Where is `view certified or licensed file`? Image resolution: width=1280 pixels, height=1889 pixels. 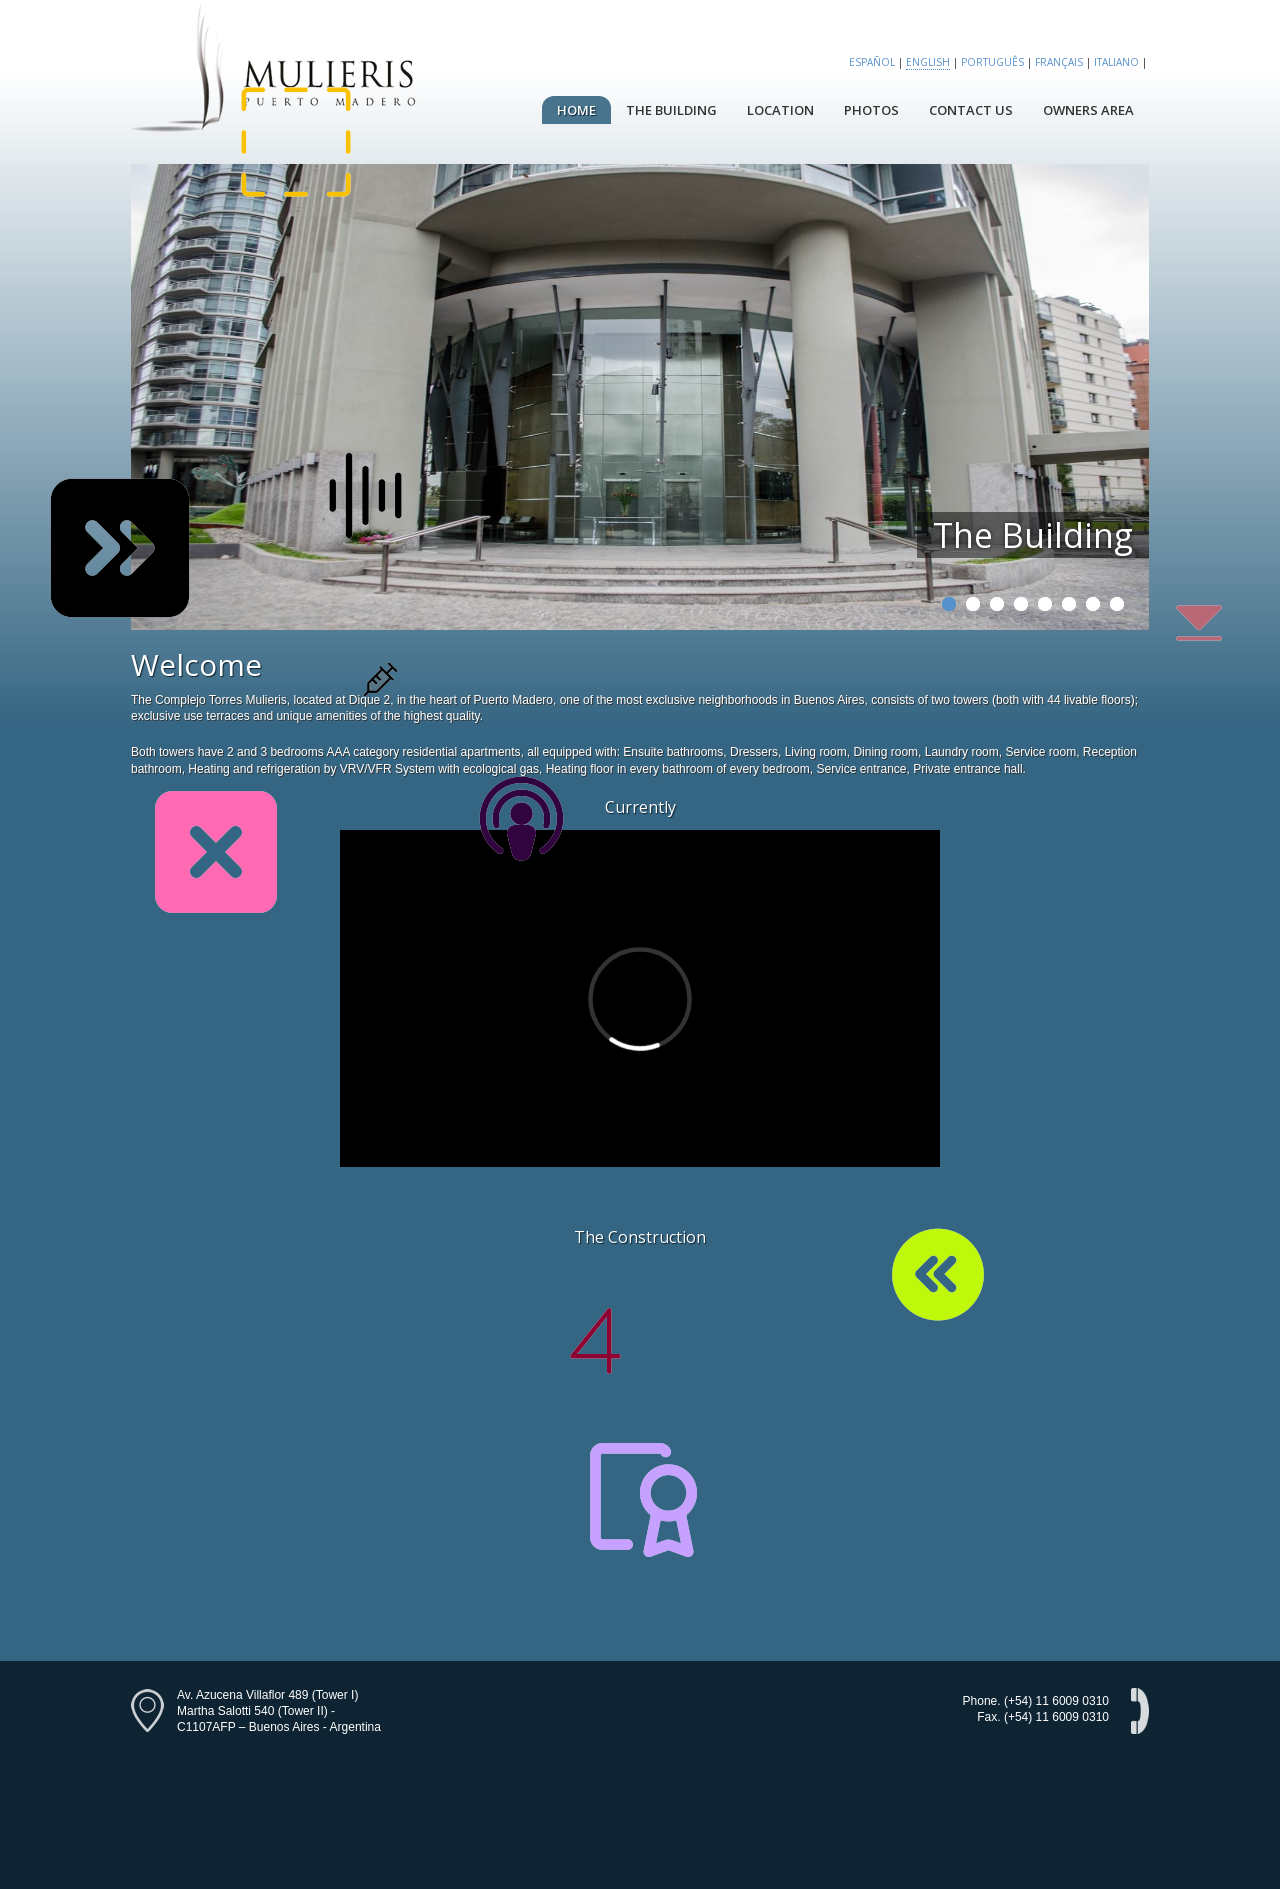 view certified or licensed file is located at coordinates (640, 1500).